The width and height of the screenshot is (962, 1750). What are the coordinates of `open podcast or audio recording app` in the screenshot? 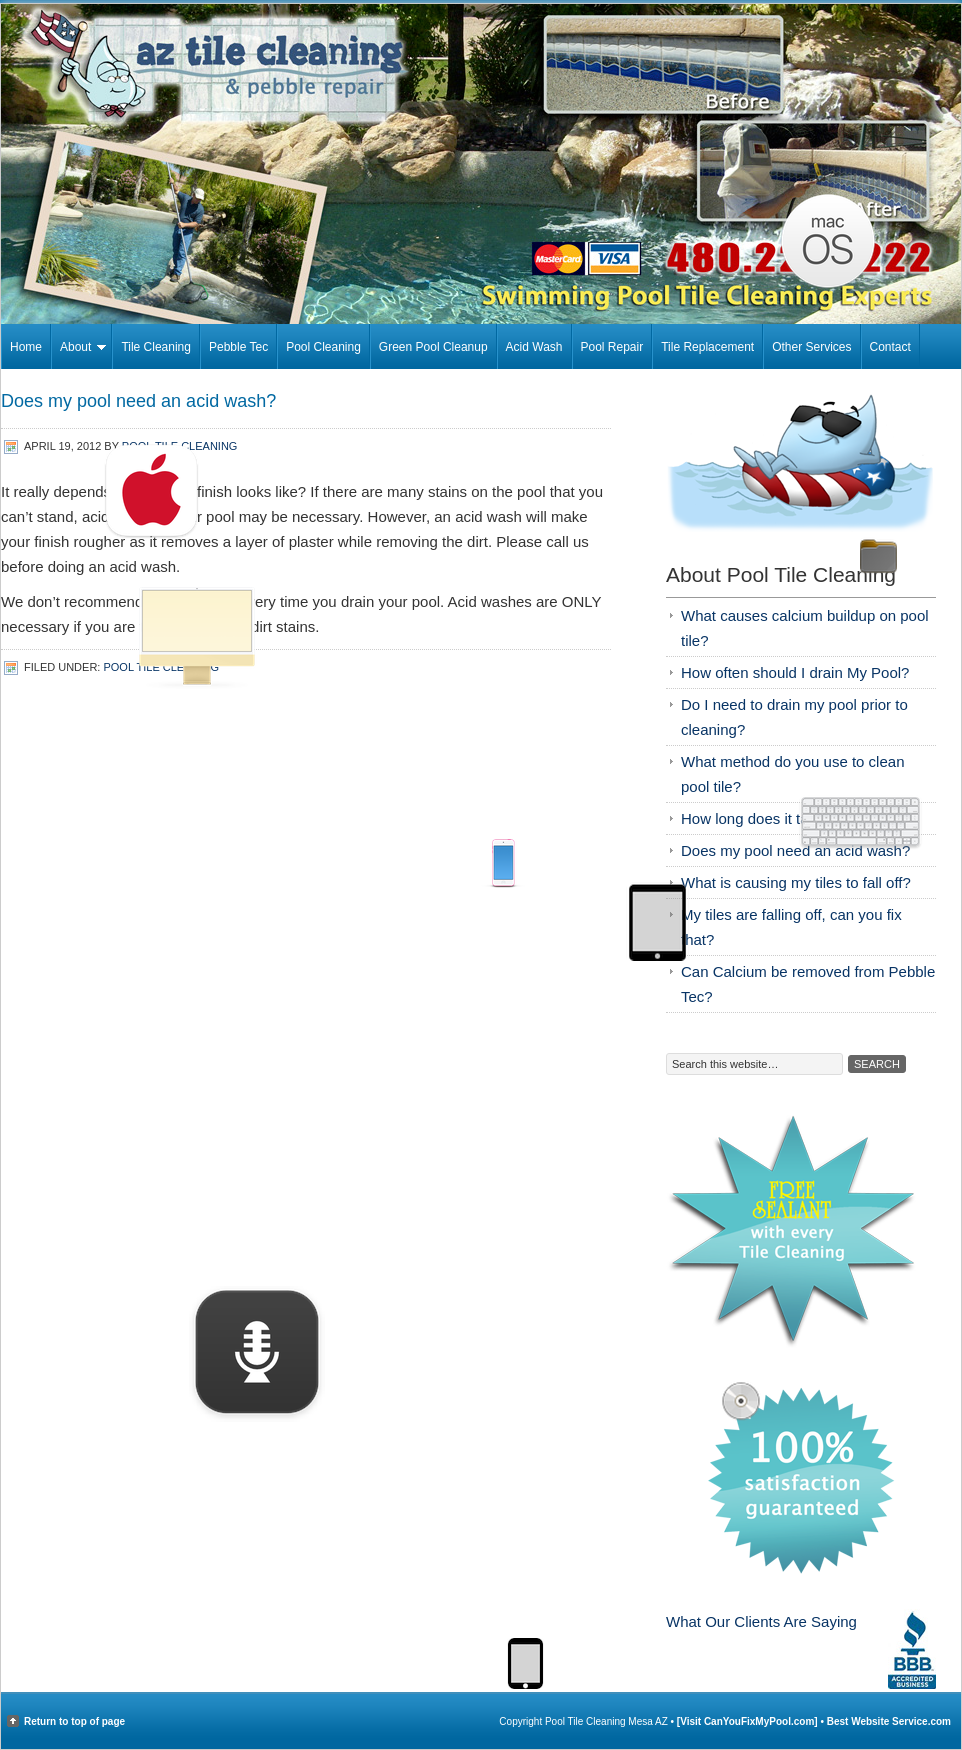 It's located at (257, 1354).